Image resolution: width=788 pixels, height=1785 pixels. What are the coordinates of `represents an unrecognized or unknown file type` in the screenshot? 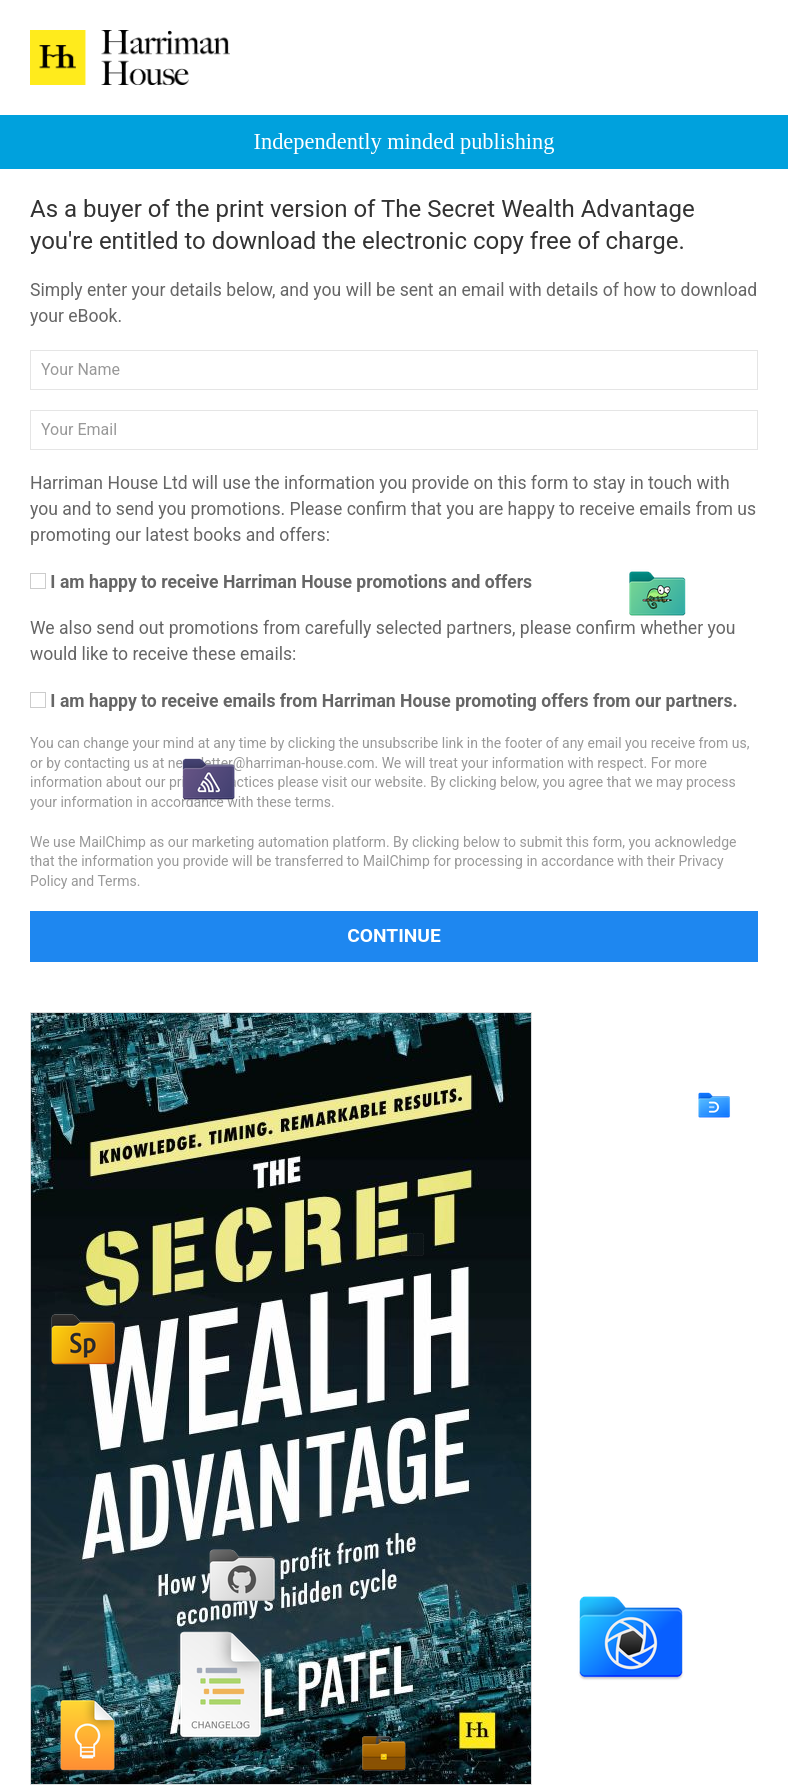 It's located at (412, 1244).